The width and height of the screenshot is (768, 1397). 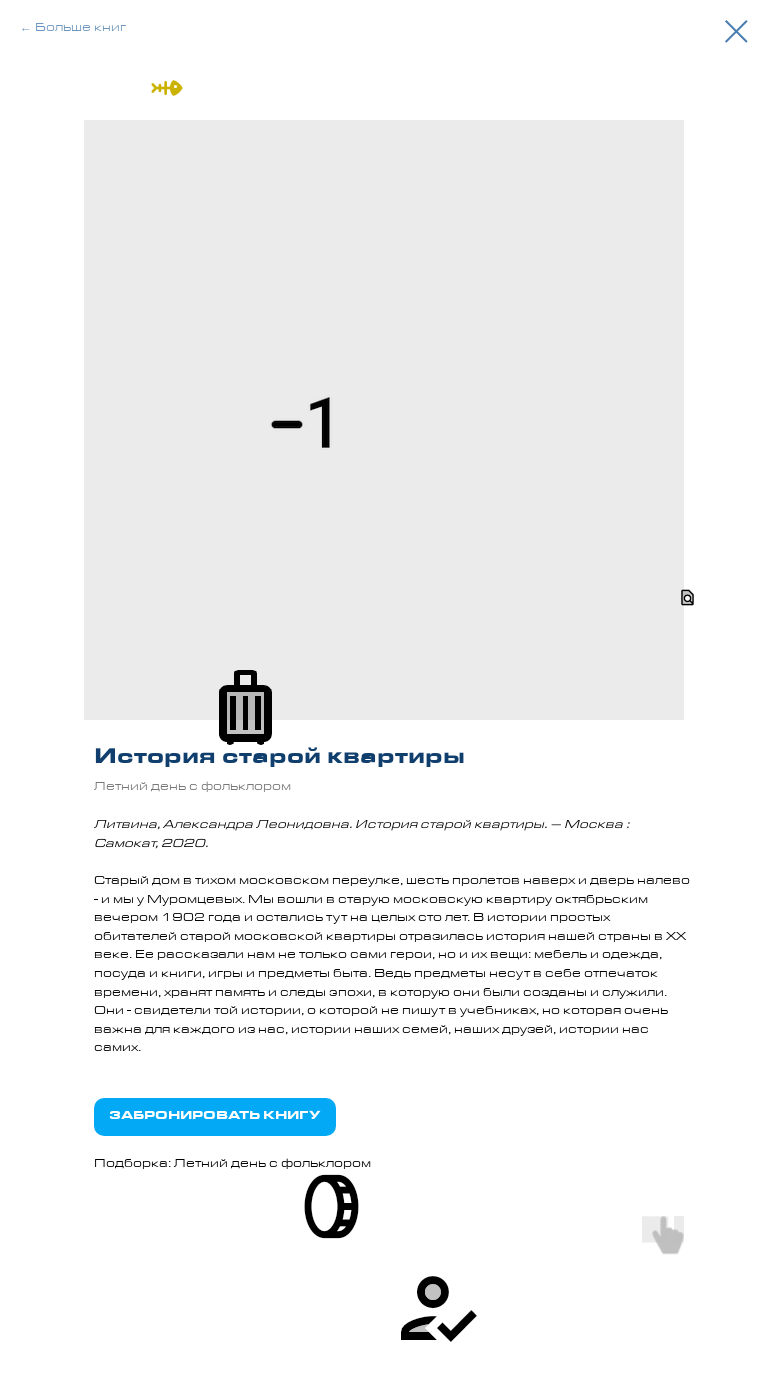 I want to click on view your coin balance or currency, so click(x=331, y=1206).